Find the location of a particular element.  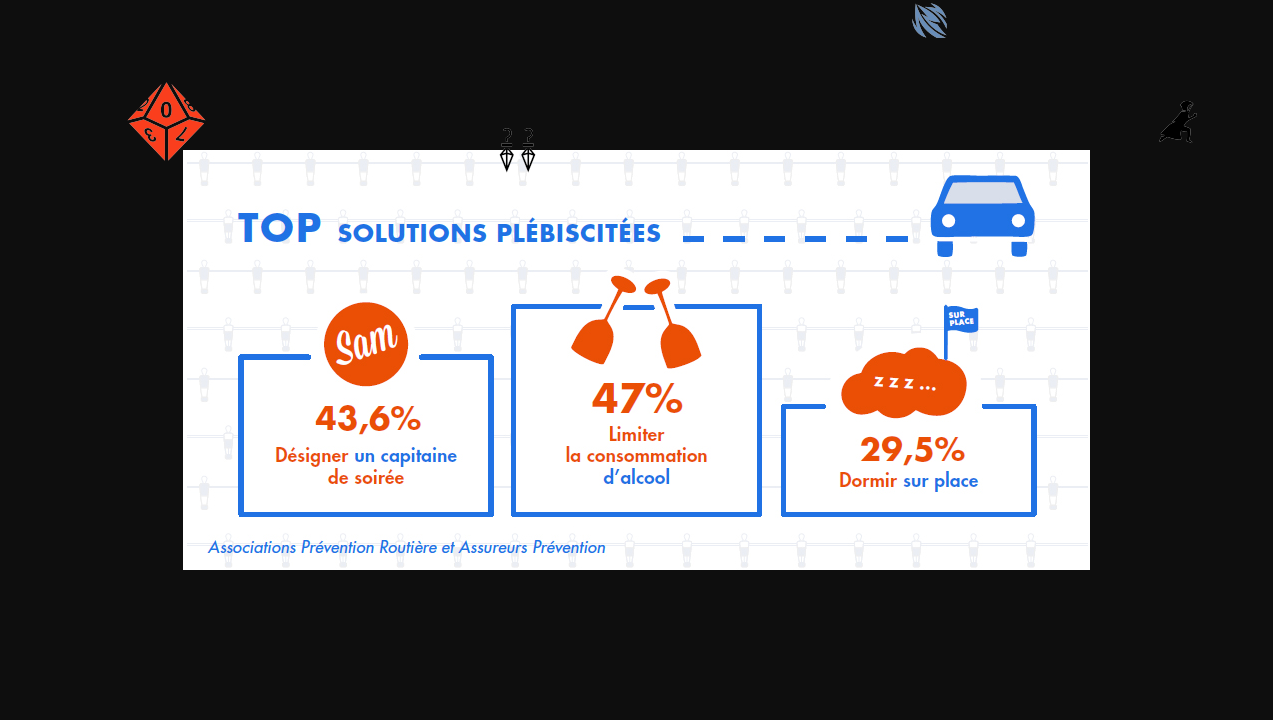

select a 10-sided die for rolling is located at coordinates (166, 121).